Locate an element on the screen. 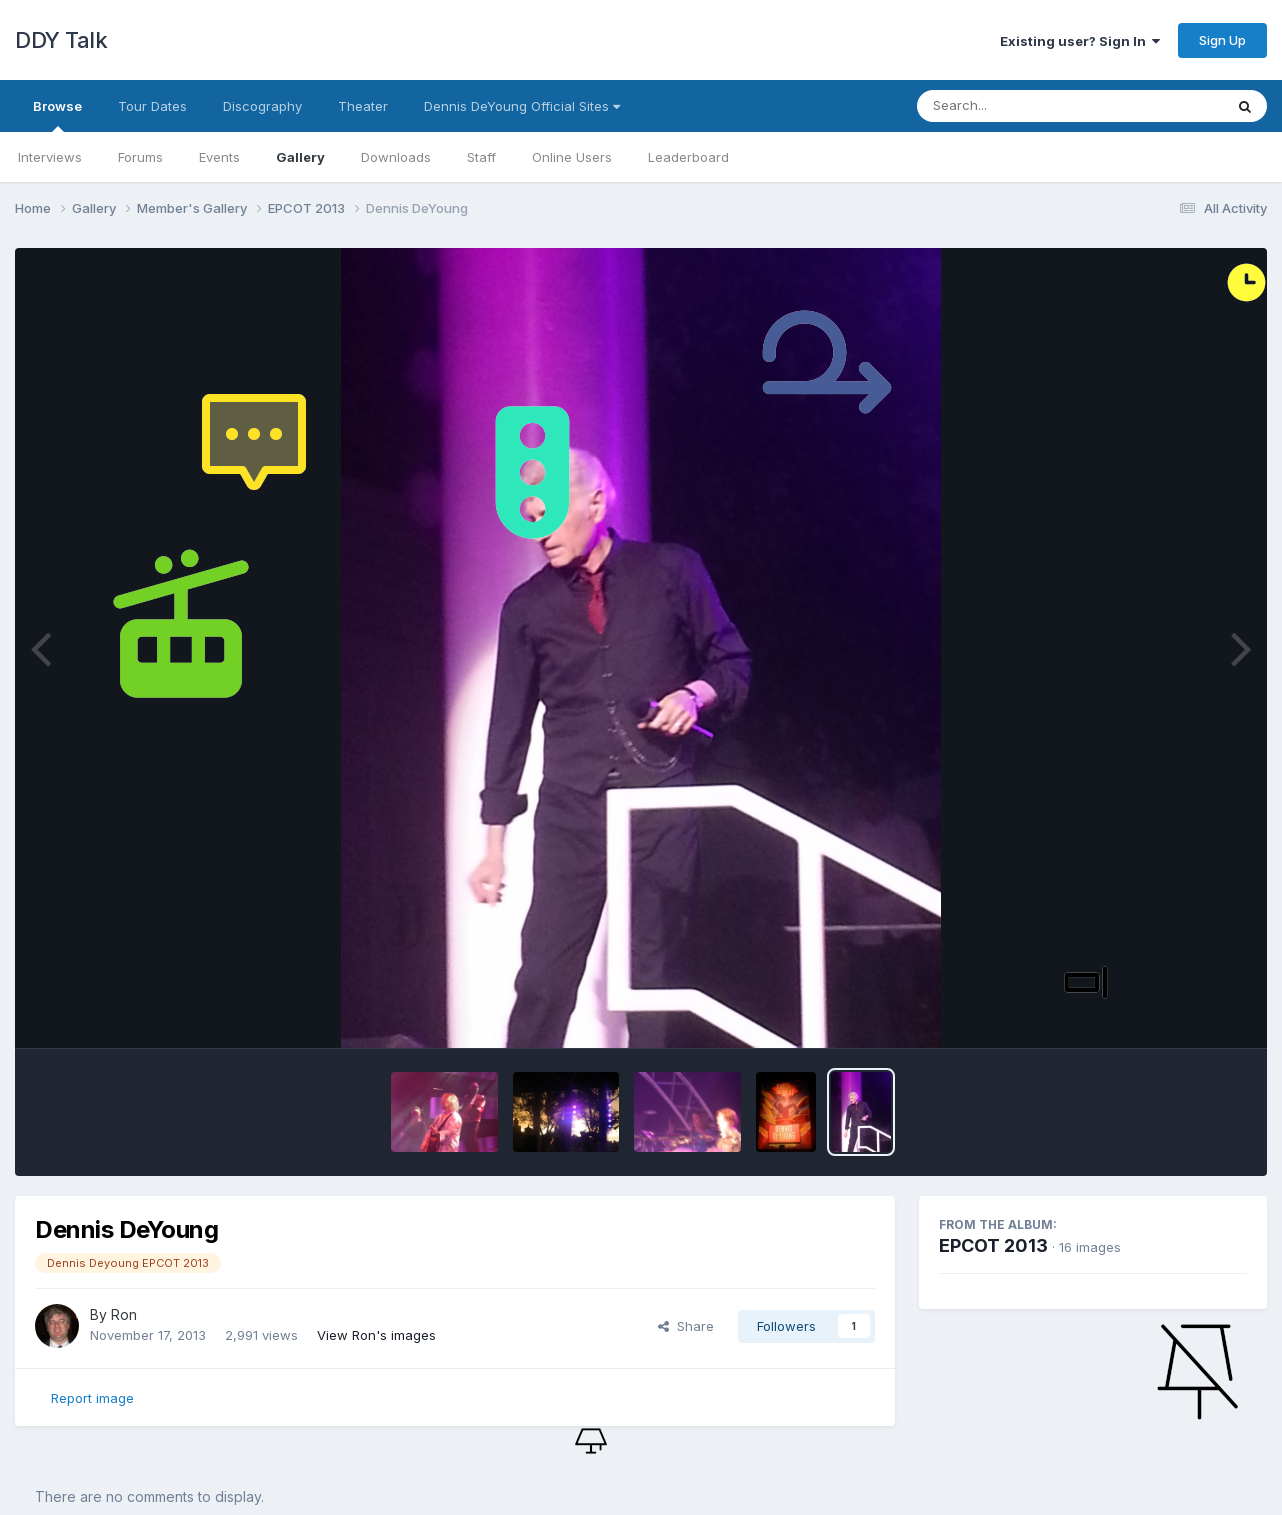 The image size is (1282, 1515). traffic or navigation status indicator is located at coordinates (532, 472).